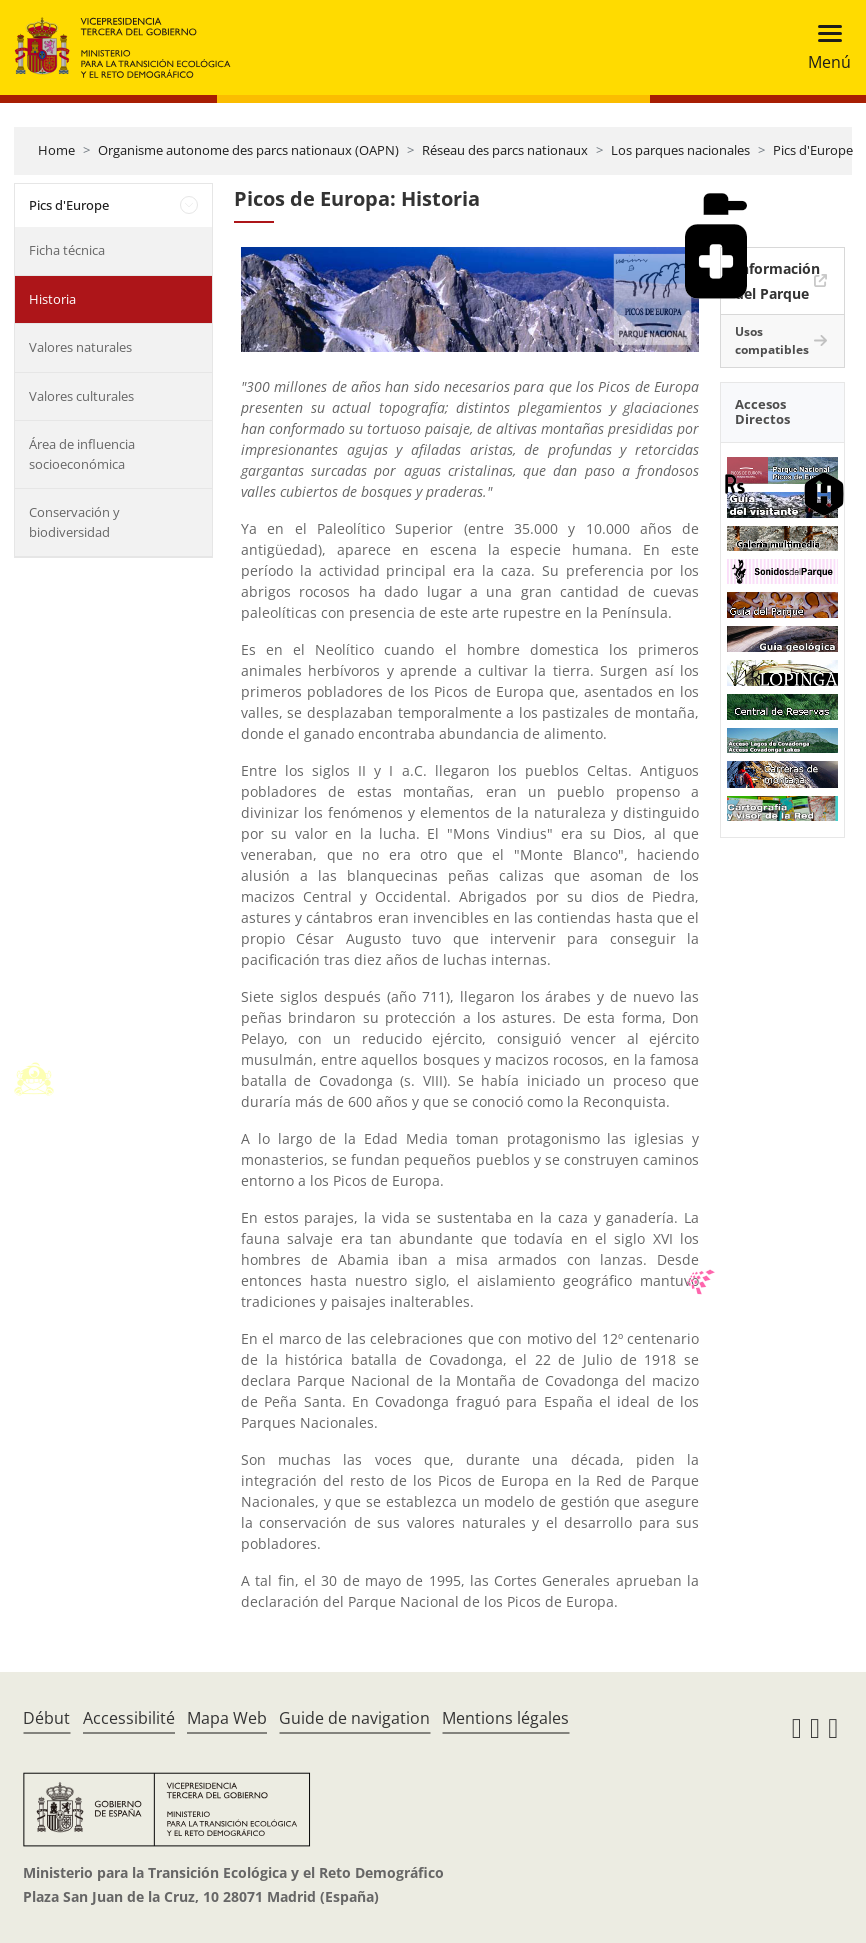  Describe the element at coordinates (824, 494) in the screenshot. I see `hackerrank logo` at that location.